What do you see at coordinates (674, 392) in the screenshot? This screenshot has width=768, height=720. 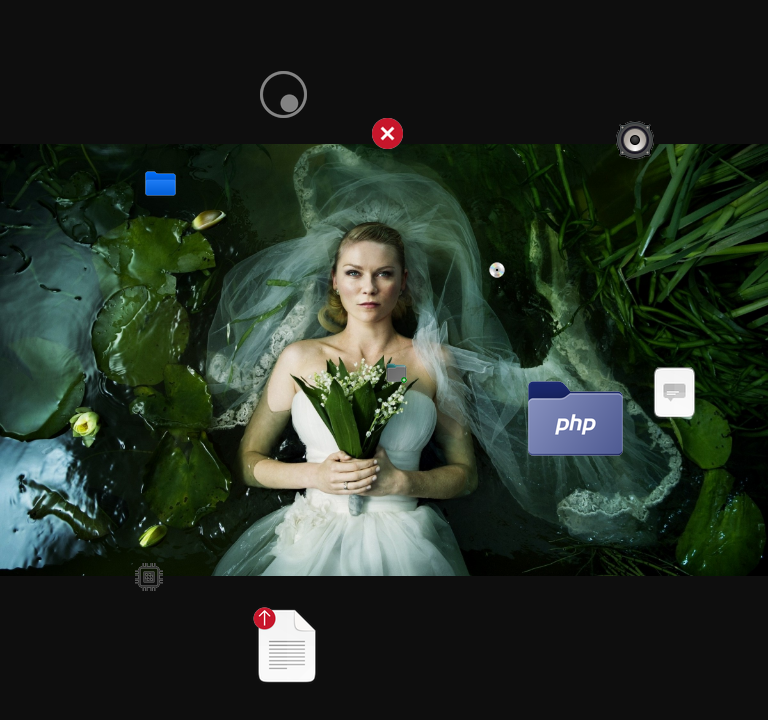 I see `a SAMI subtitle or caption file` at bounding box center [674, 392].